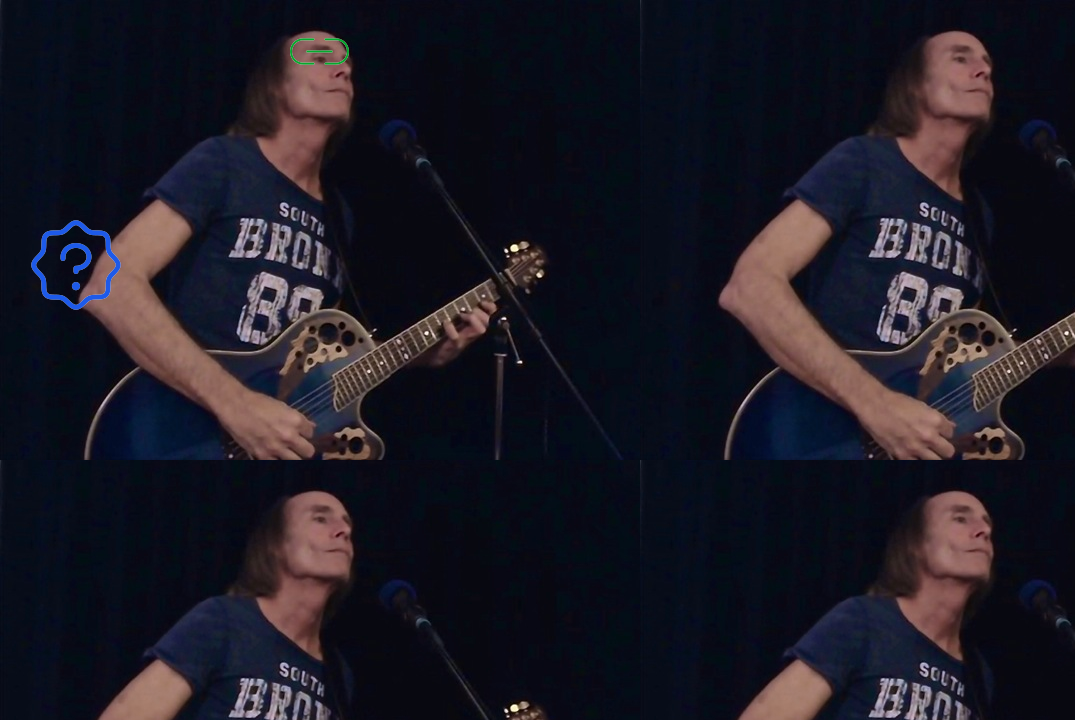 This screenshot has width=1075, height=720. Describe the element at coordinates (76, 265) in the screenshot. I see `view FAQ or help information` at that location.